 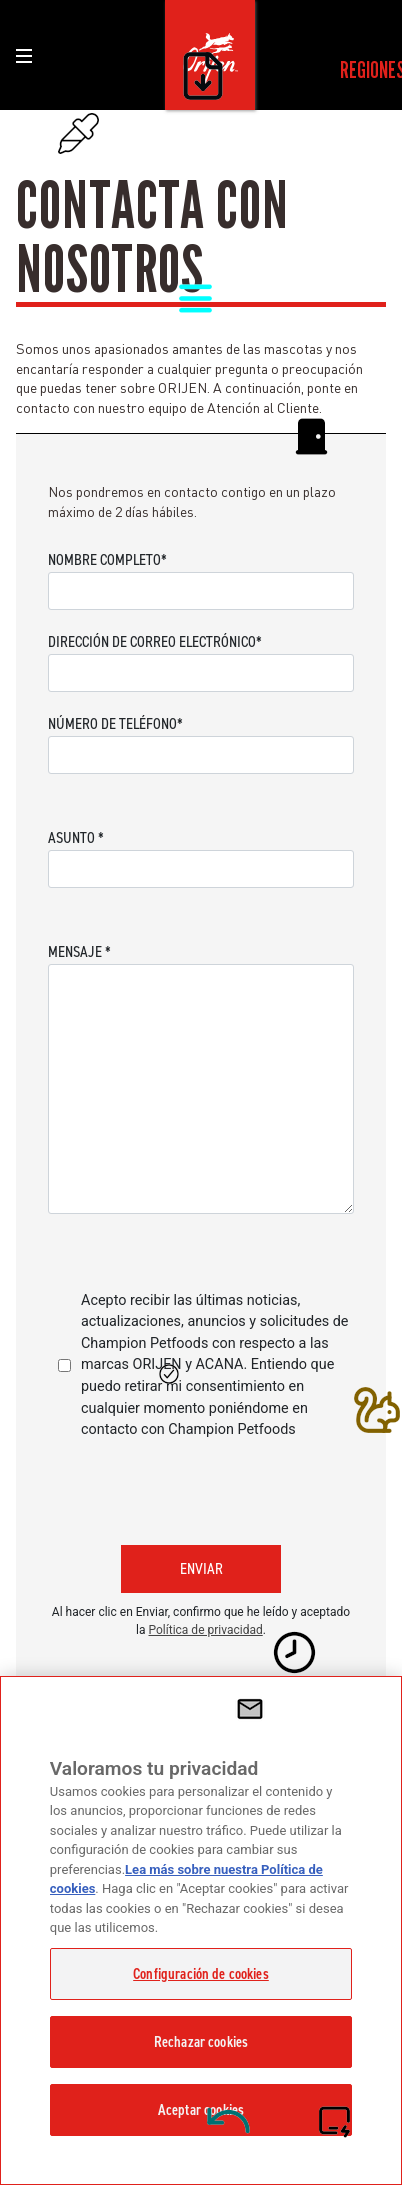 What do you see at coordinates (334, 2120) in the screenshot?
I see `tablet charging in landscape mode` at bounding box center [334, 2120].